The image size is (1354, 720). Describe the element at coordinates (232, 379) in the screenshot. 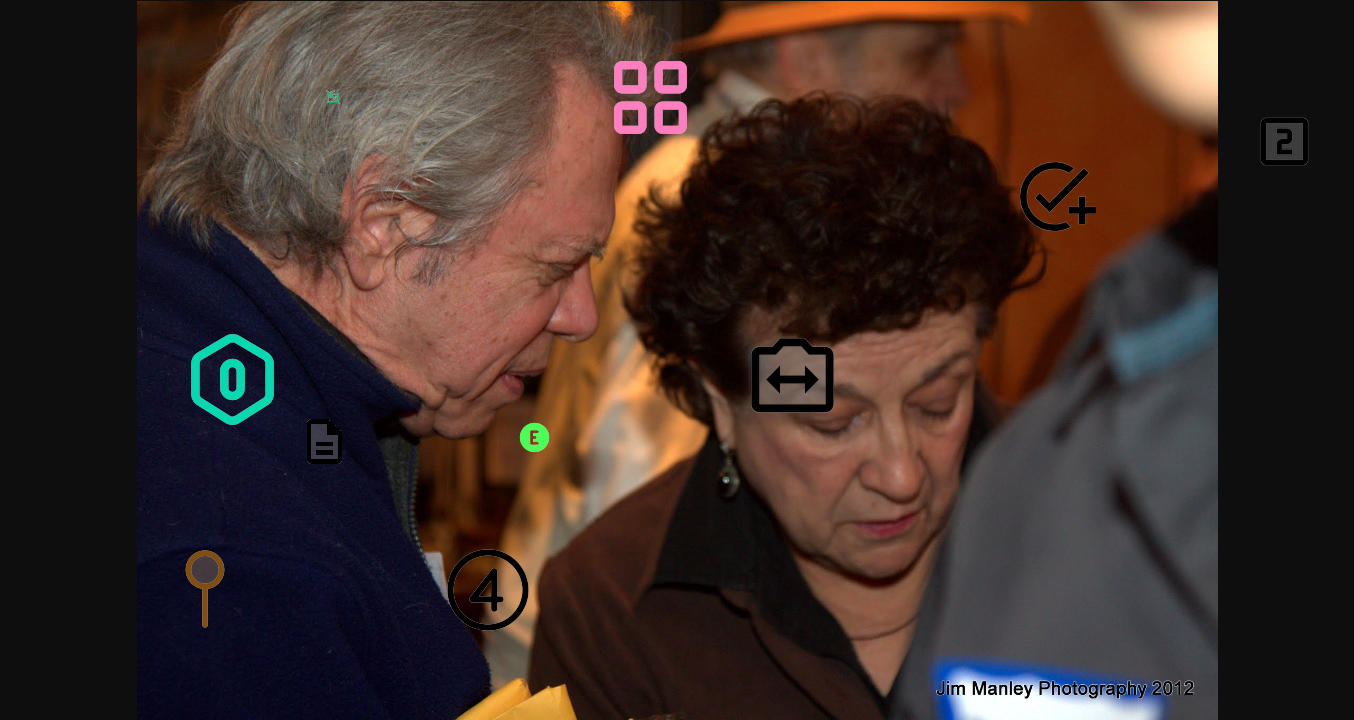

I see `indicates an "O" option or category in a hexagonal badge` at that location.